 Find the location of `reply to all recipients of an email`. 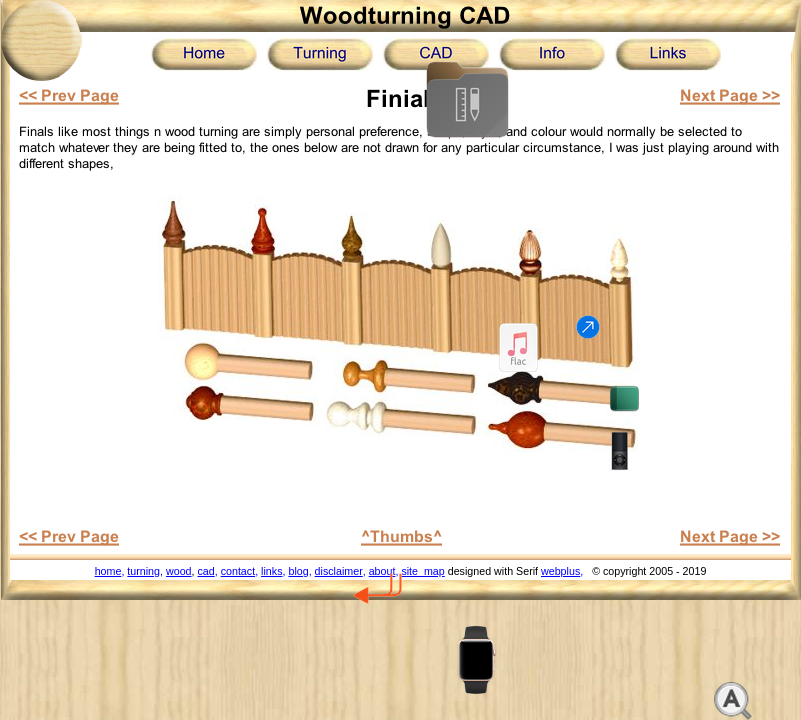

reply to all recipients of an email is located at coordinates (376, 588).